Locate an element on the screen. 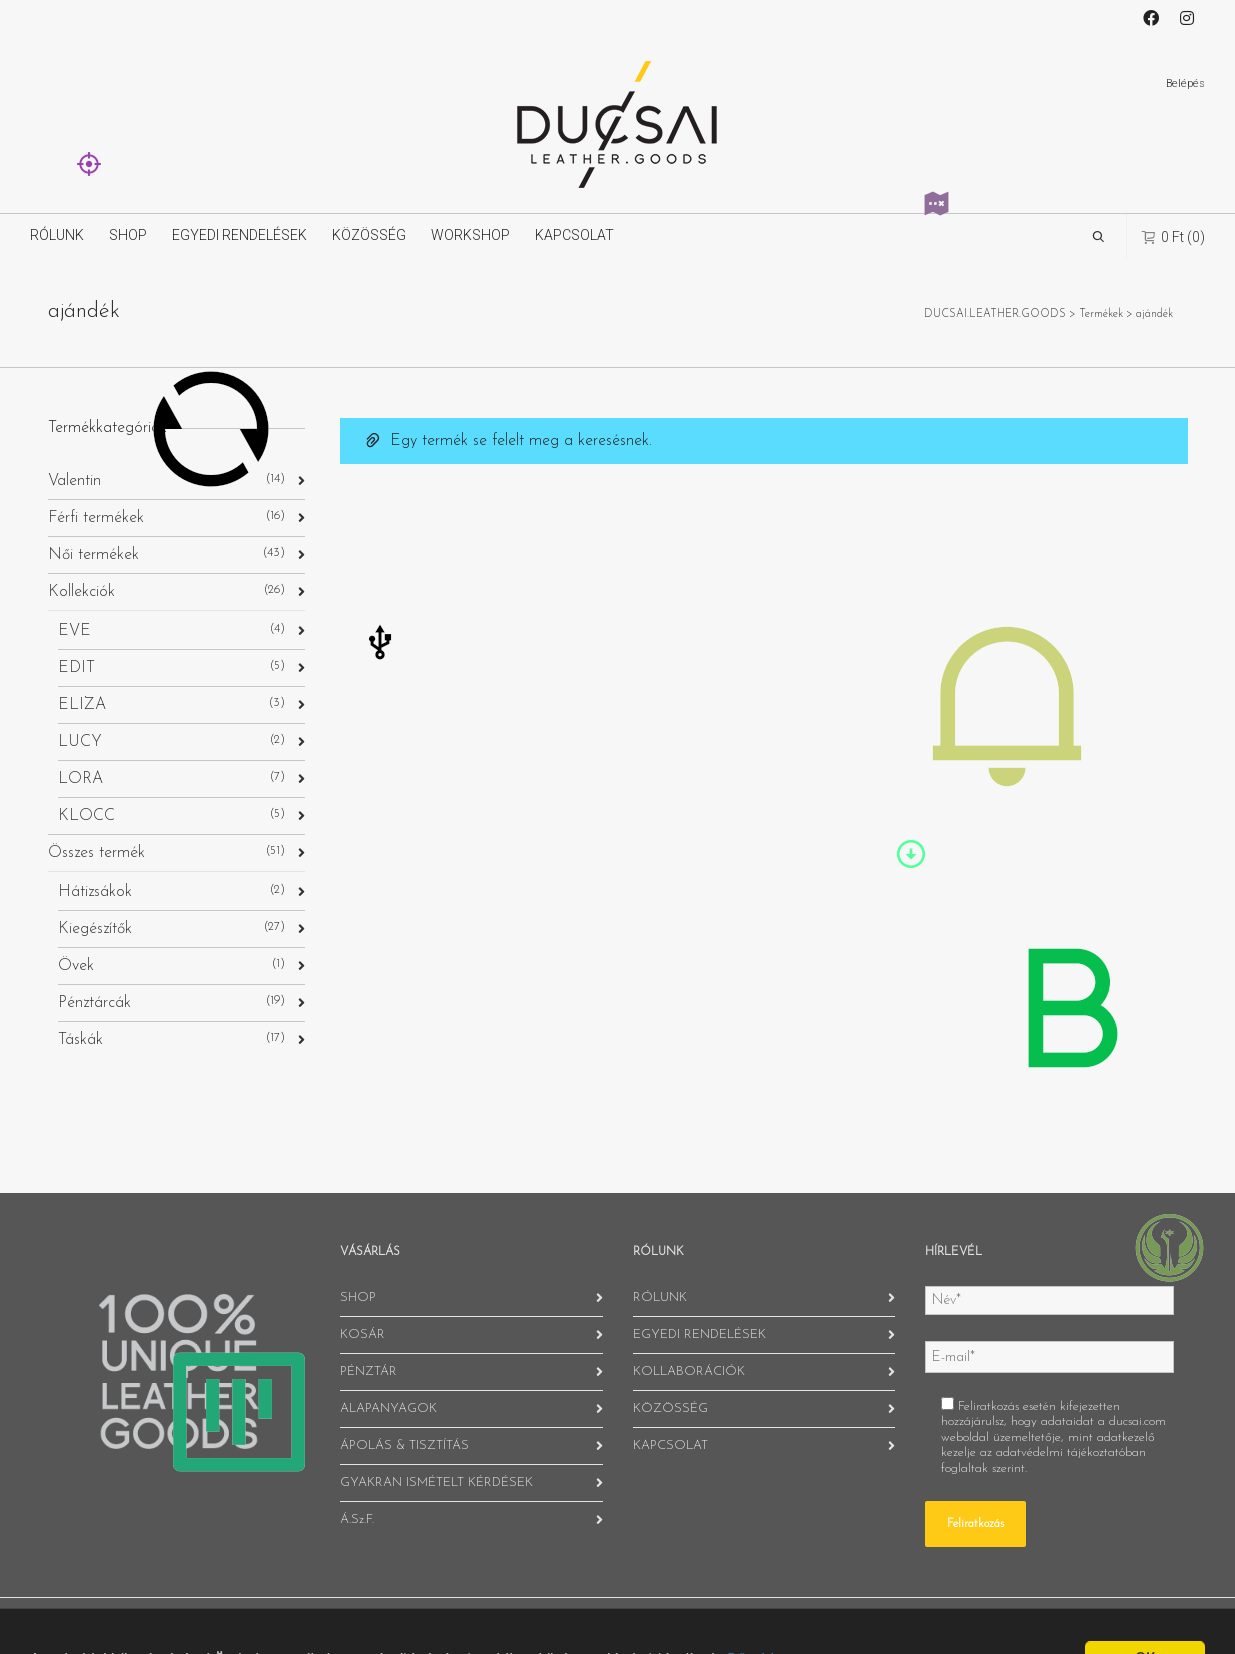  refresh or reload the current page is located at coordinates (211, 429).